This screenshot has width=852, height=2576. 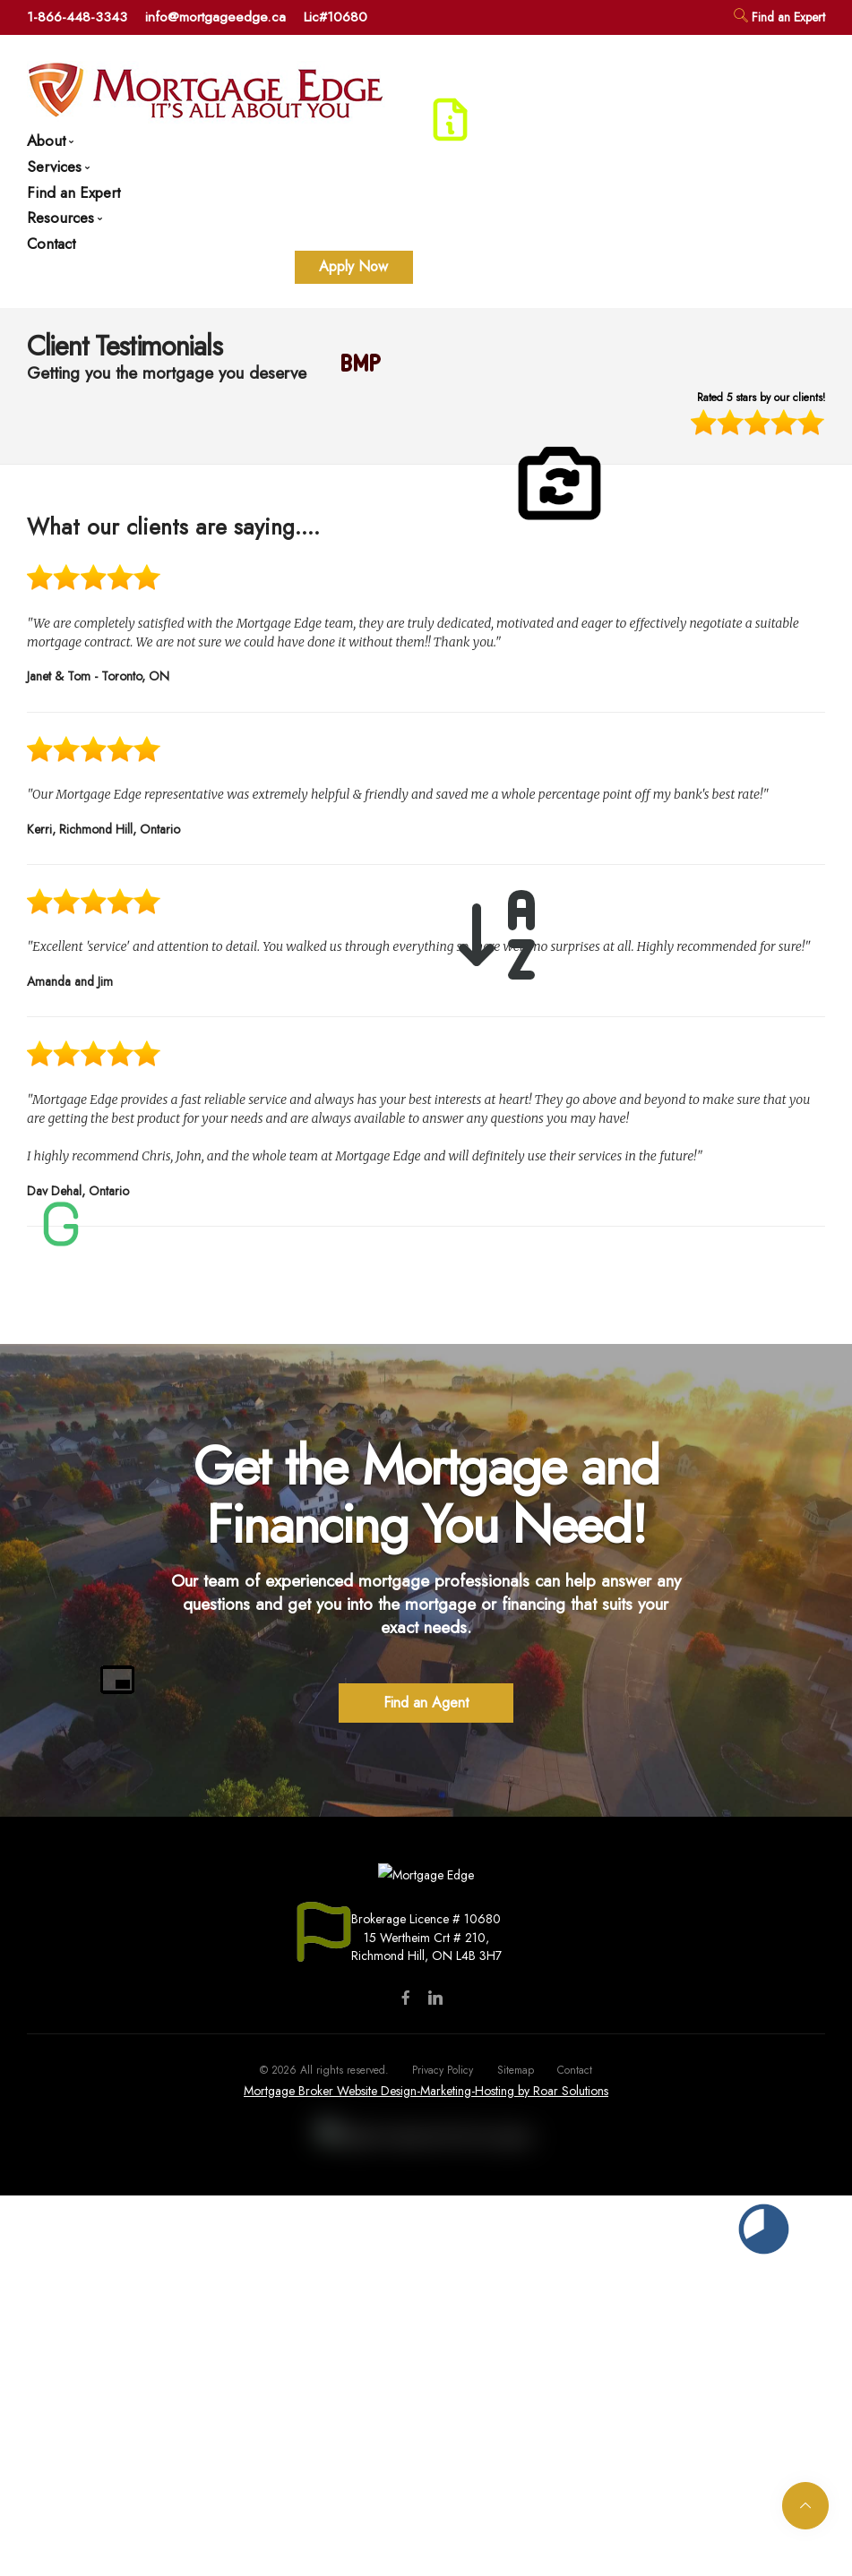 What do you see at coordinates (323, 1931) in the screenshot?
I see `flag or bookmark an item for later` at bounding box center [323, 1931].